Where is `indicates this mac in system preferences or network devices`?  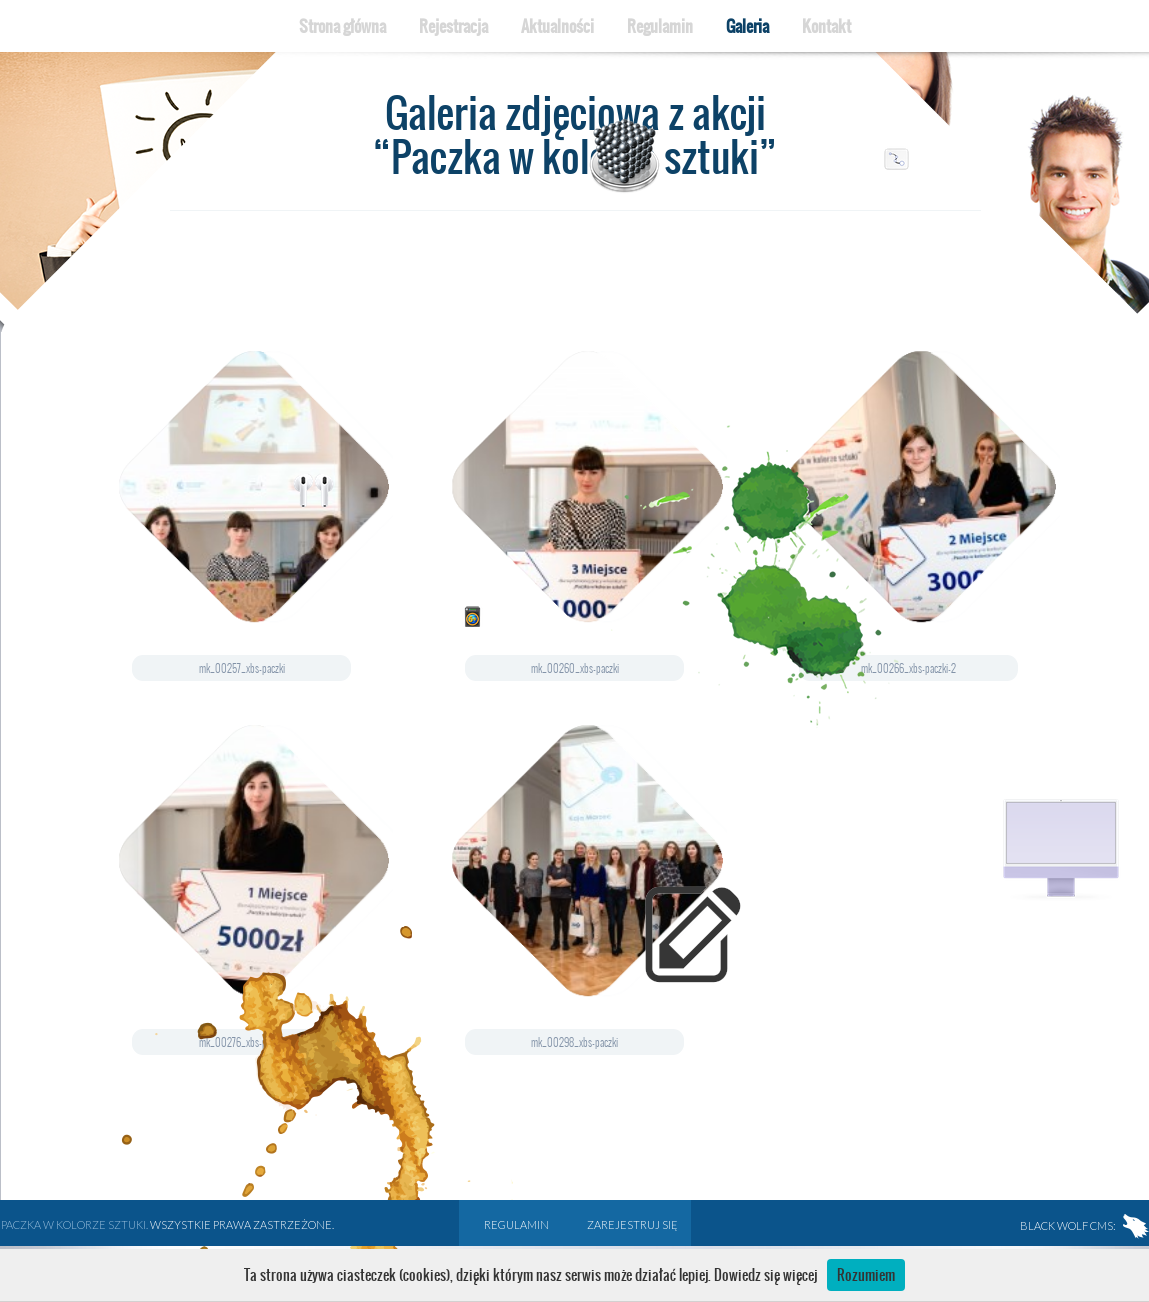
indicates this mac in system preferences or network devices is located at coordinates (1061, 846).